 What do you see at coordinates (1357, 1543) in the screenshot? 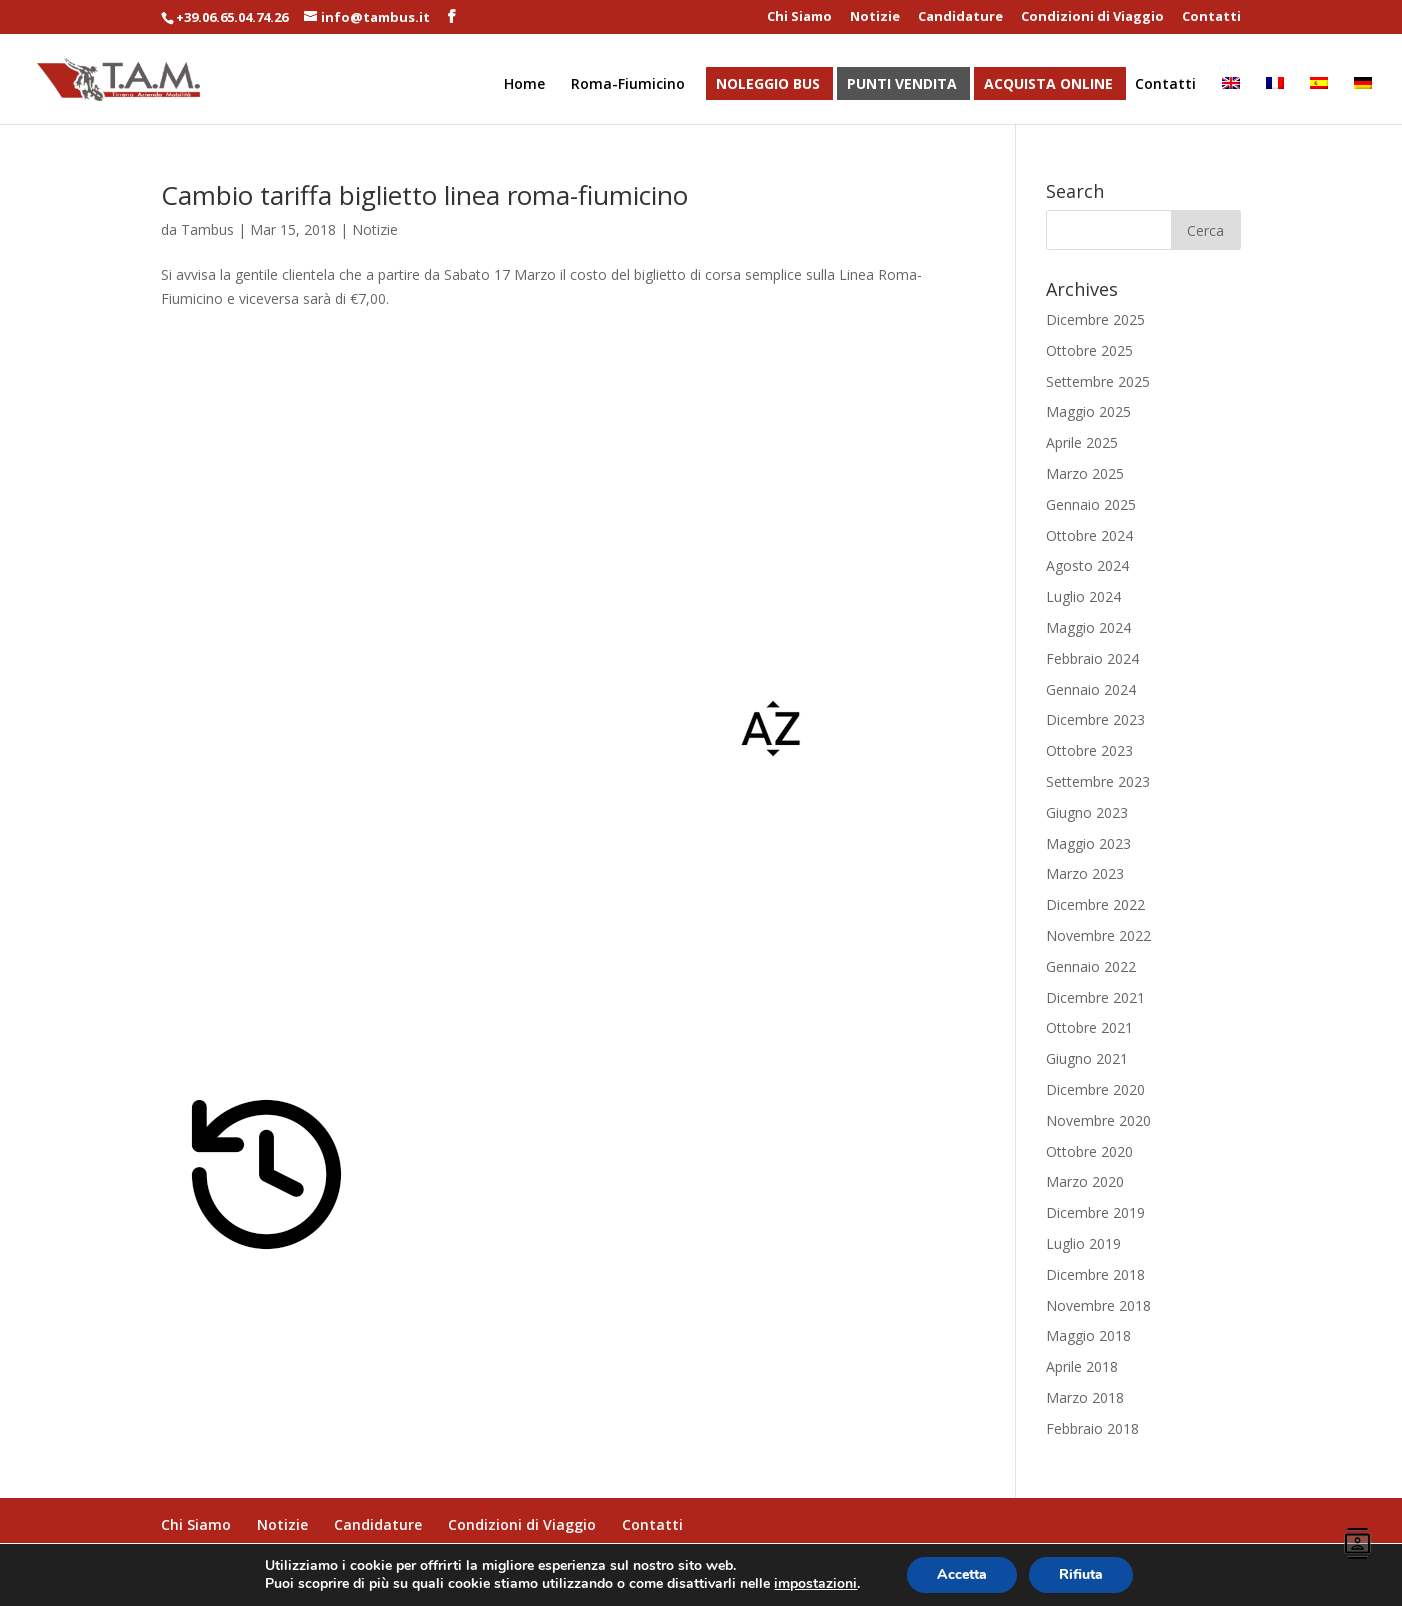
I see `access your contacts list` at bounding box center [1357, 1543].